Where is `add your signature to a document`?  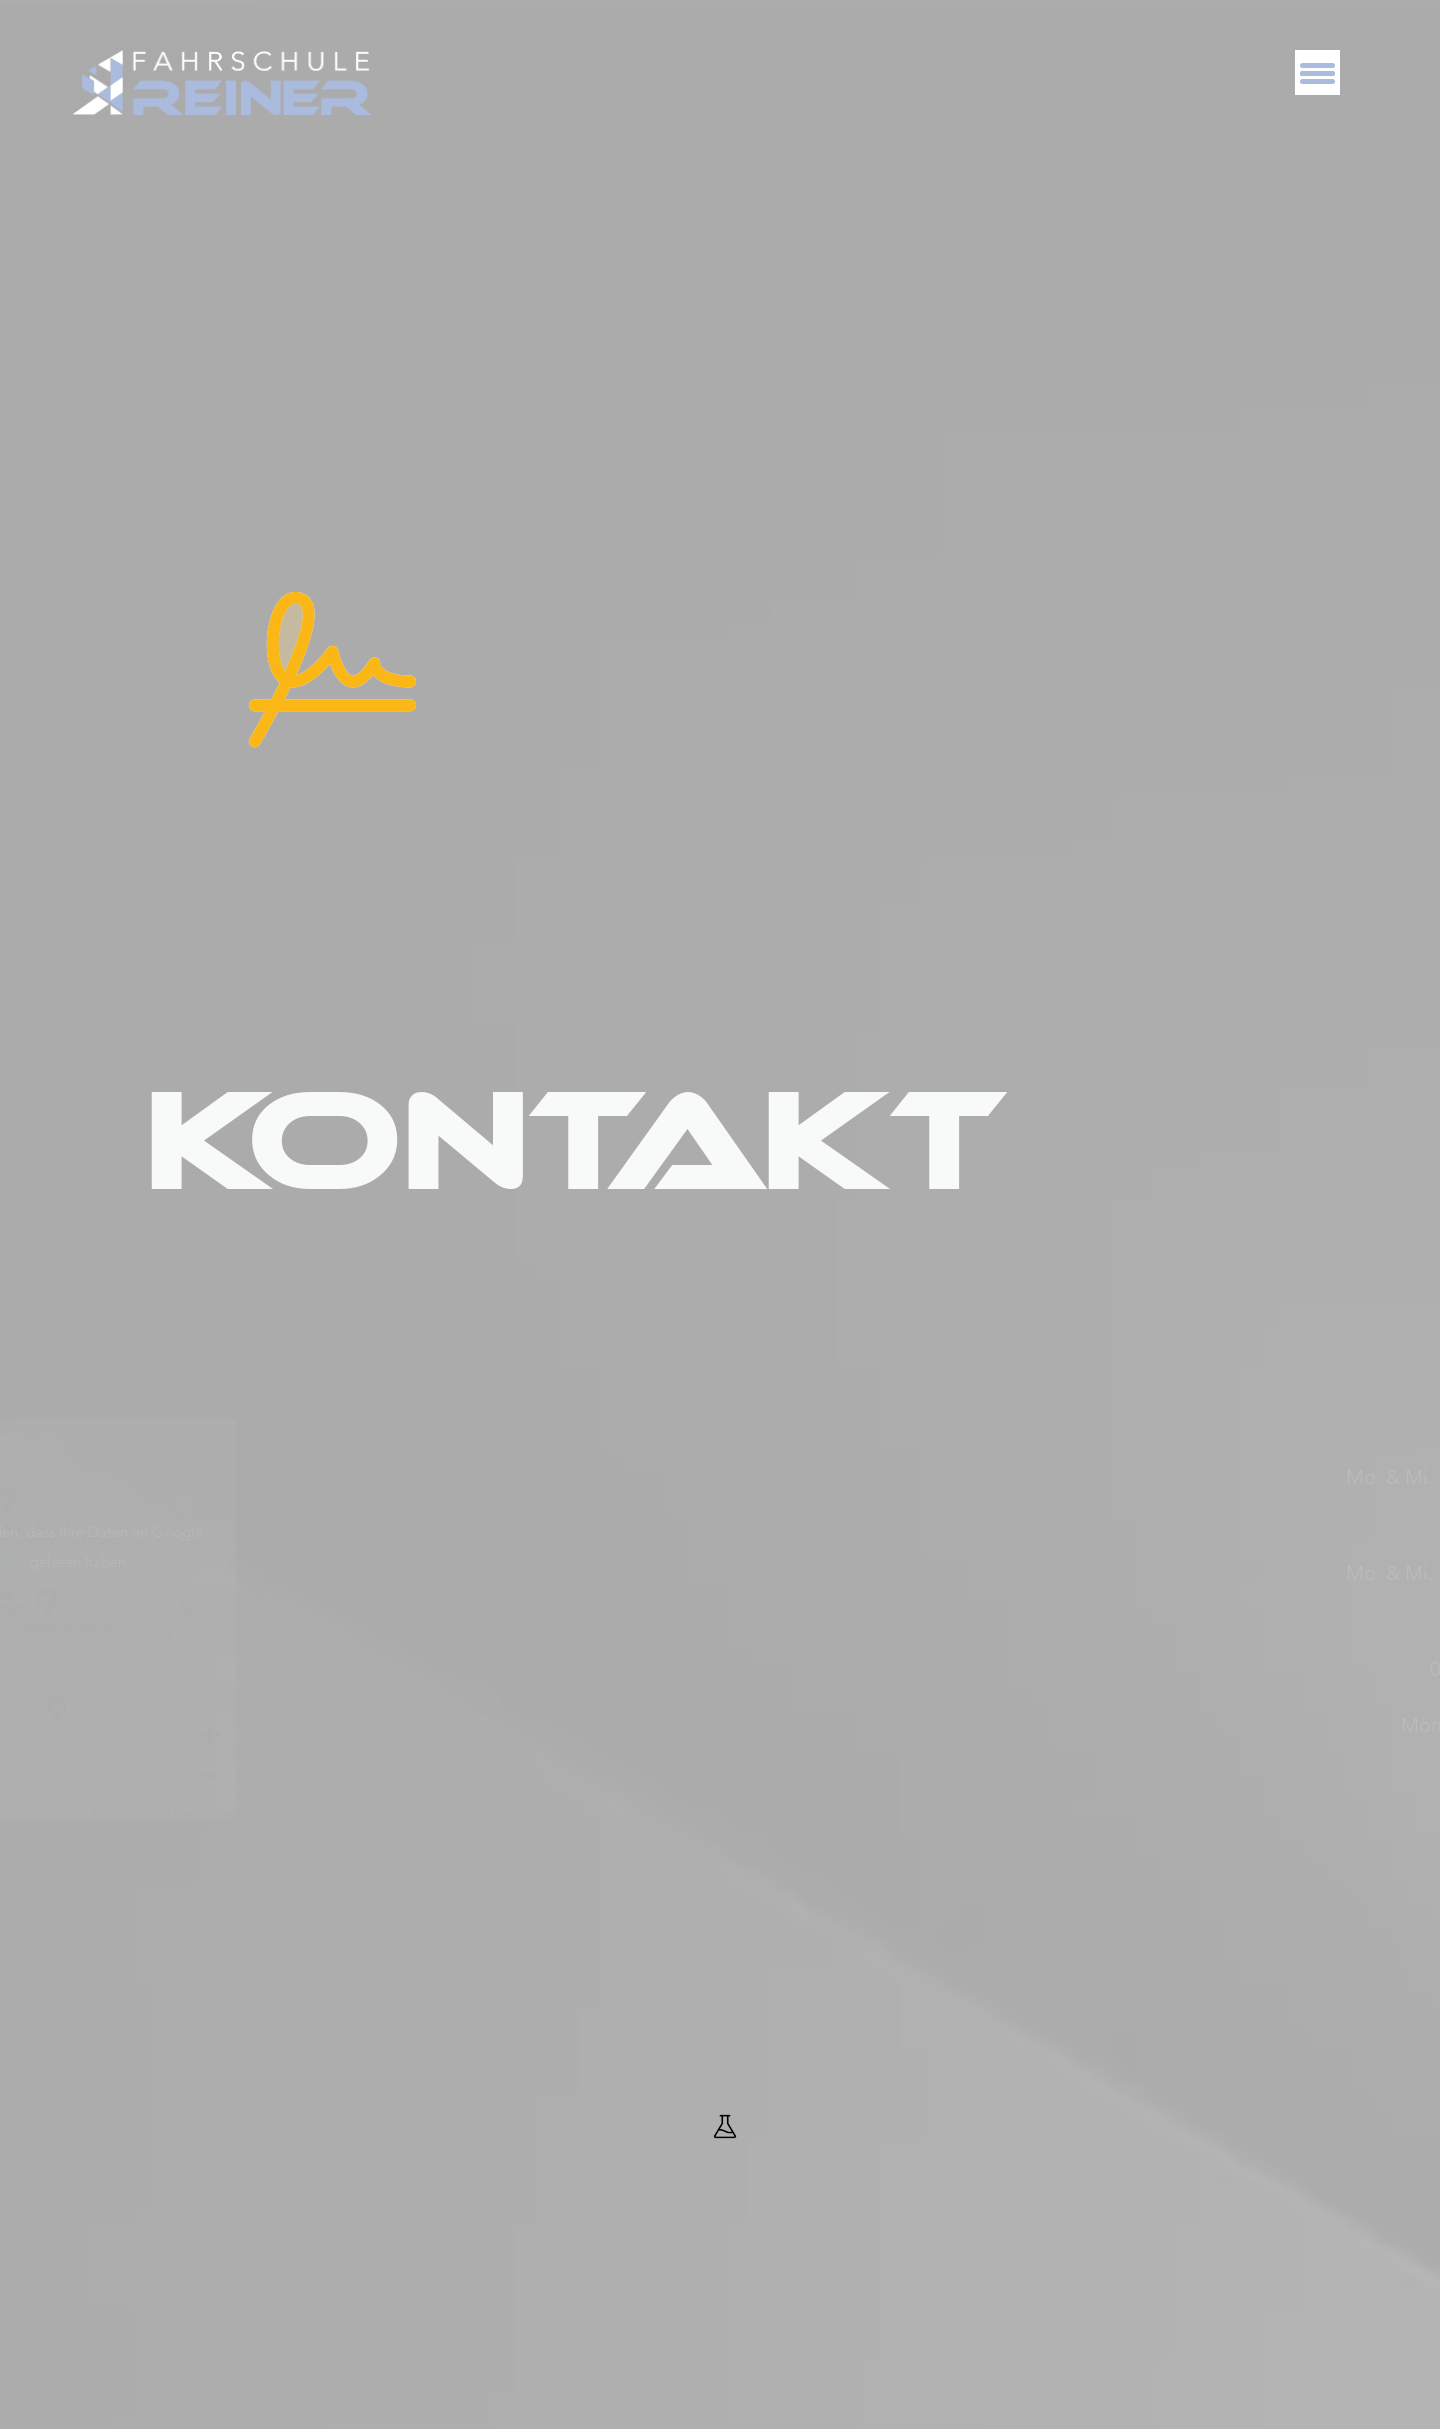 add your signature to a document is located at coordinates (332, 669).